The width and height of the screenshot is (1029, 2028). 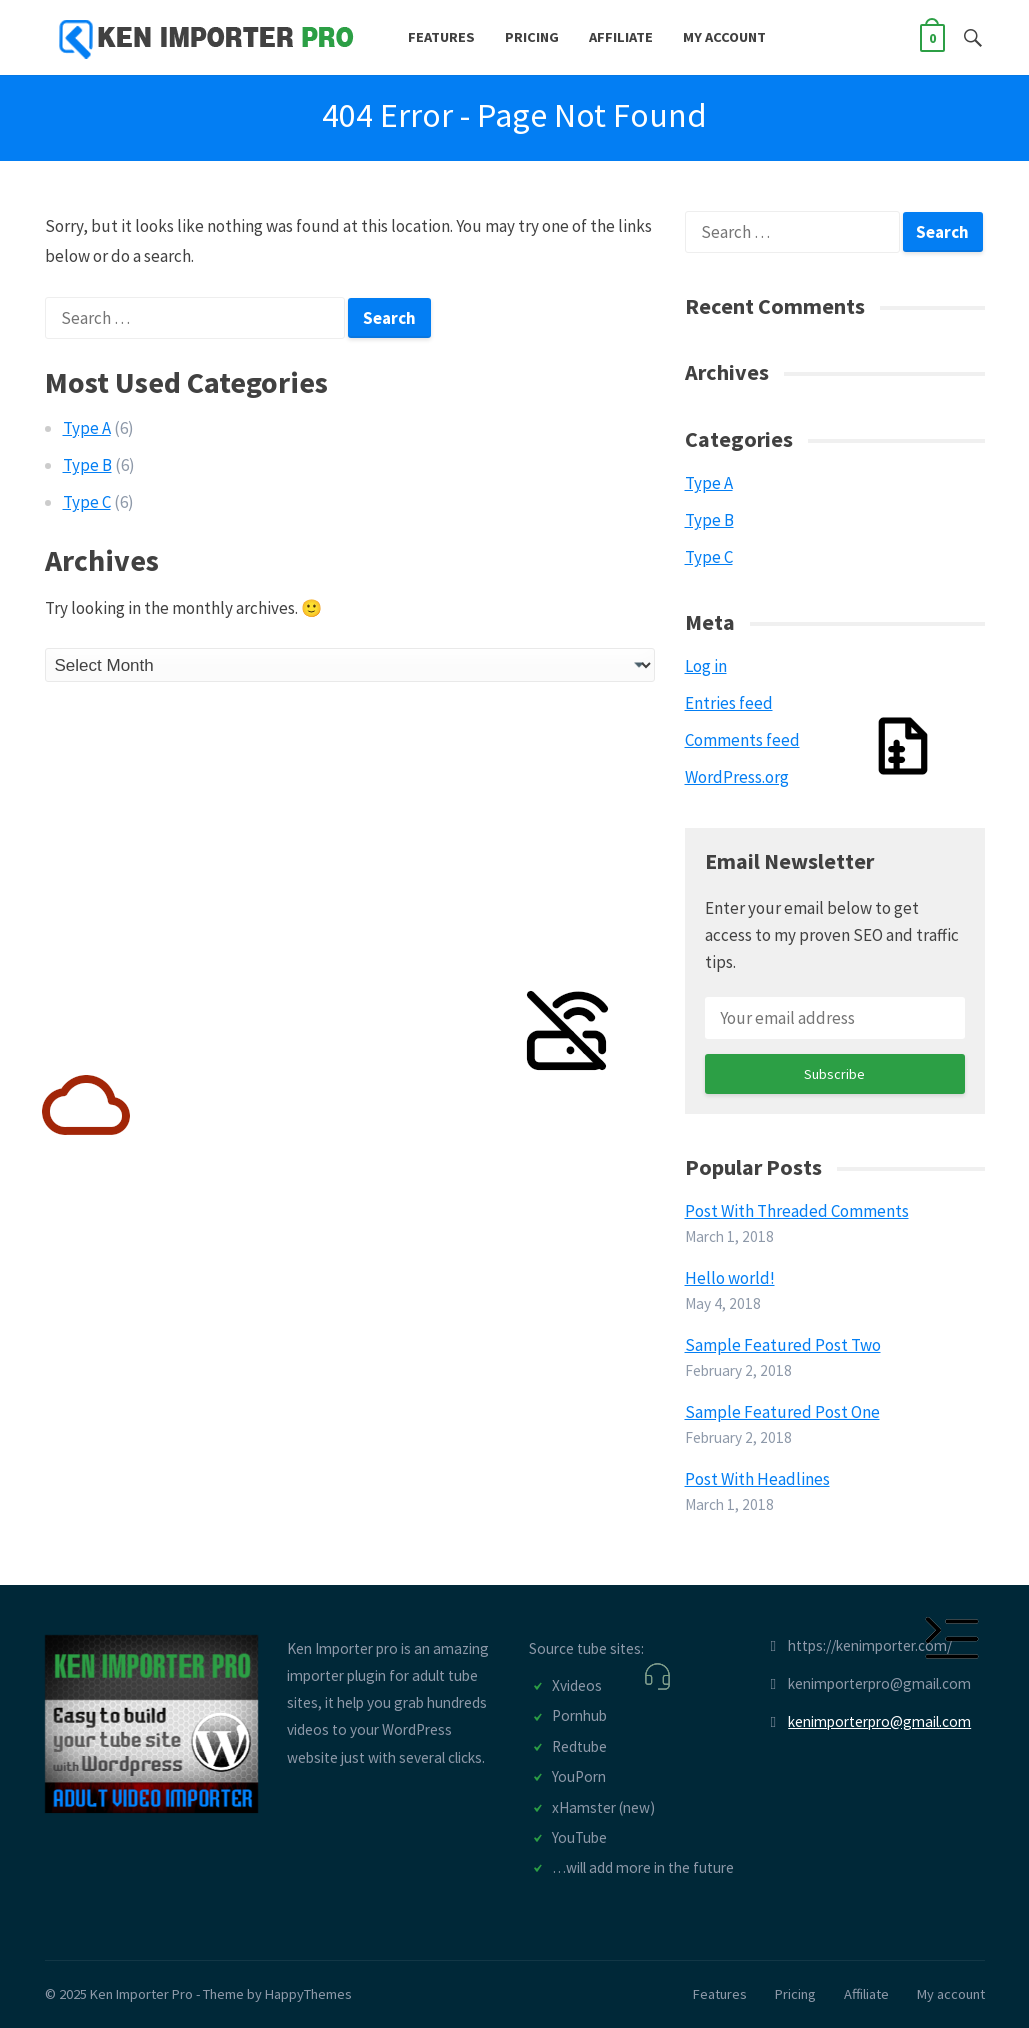 I want to click on contact customer support, so click(x=657, y=1675).